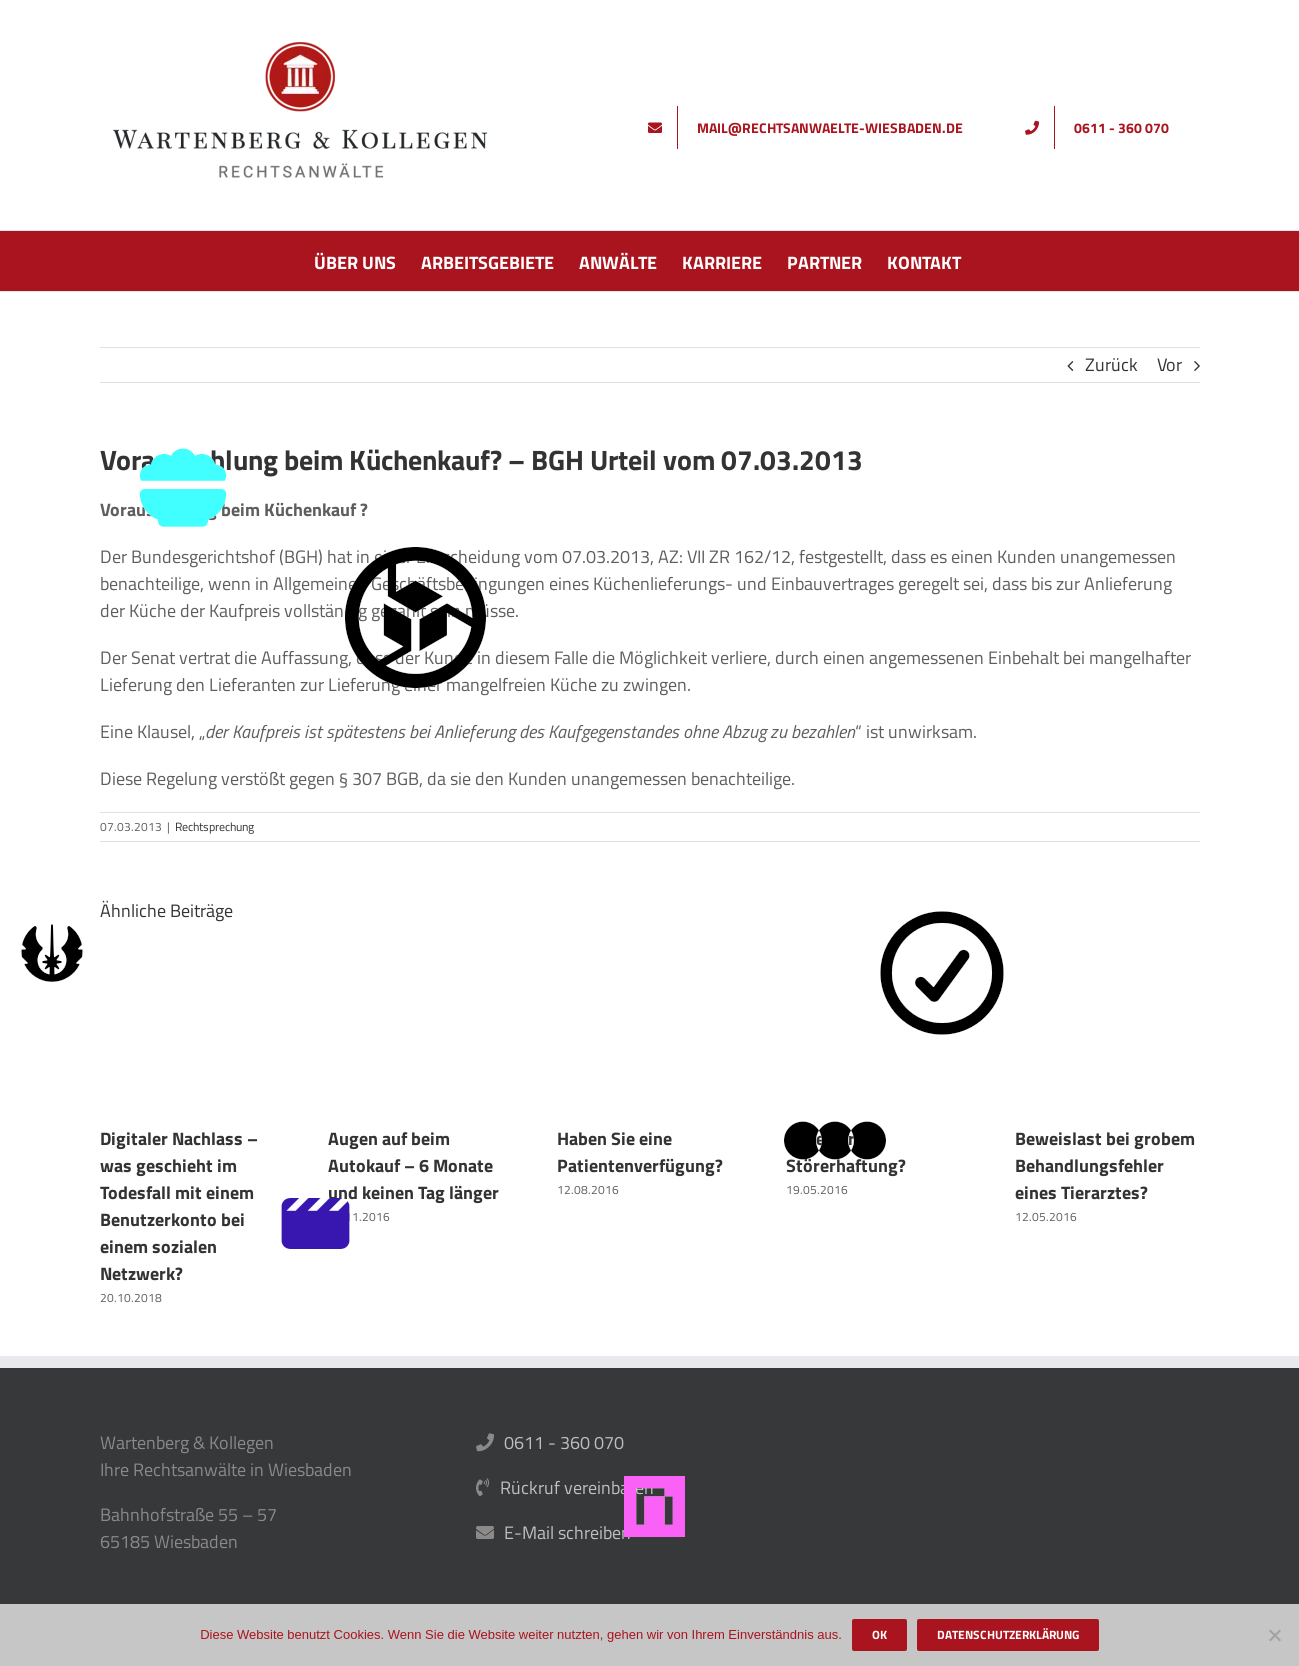 This screenshot has height=1666, width=1299. I want to click on visit NameMC website, so click(654, 1506).